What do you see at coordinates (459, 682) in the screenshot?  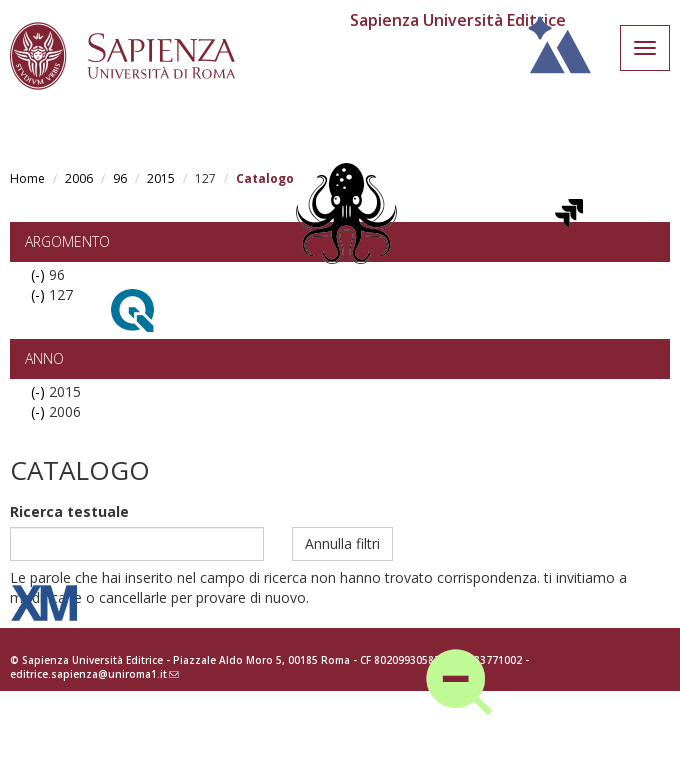 I see `zoom out to see more content` at bounding box center [459, 682].